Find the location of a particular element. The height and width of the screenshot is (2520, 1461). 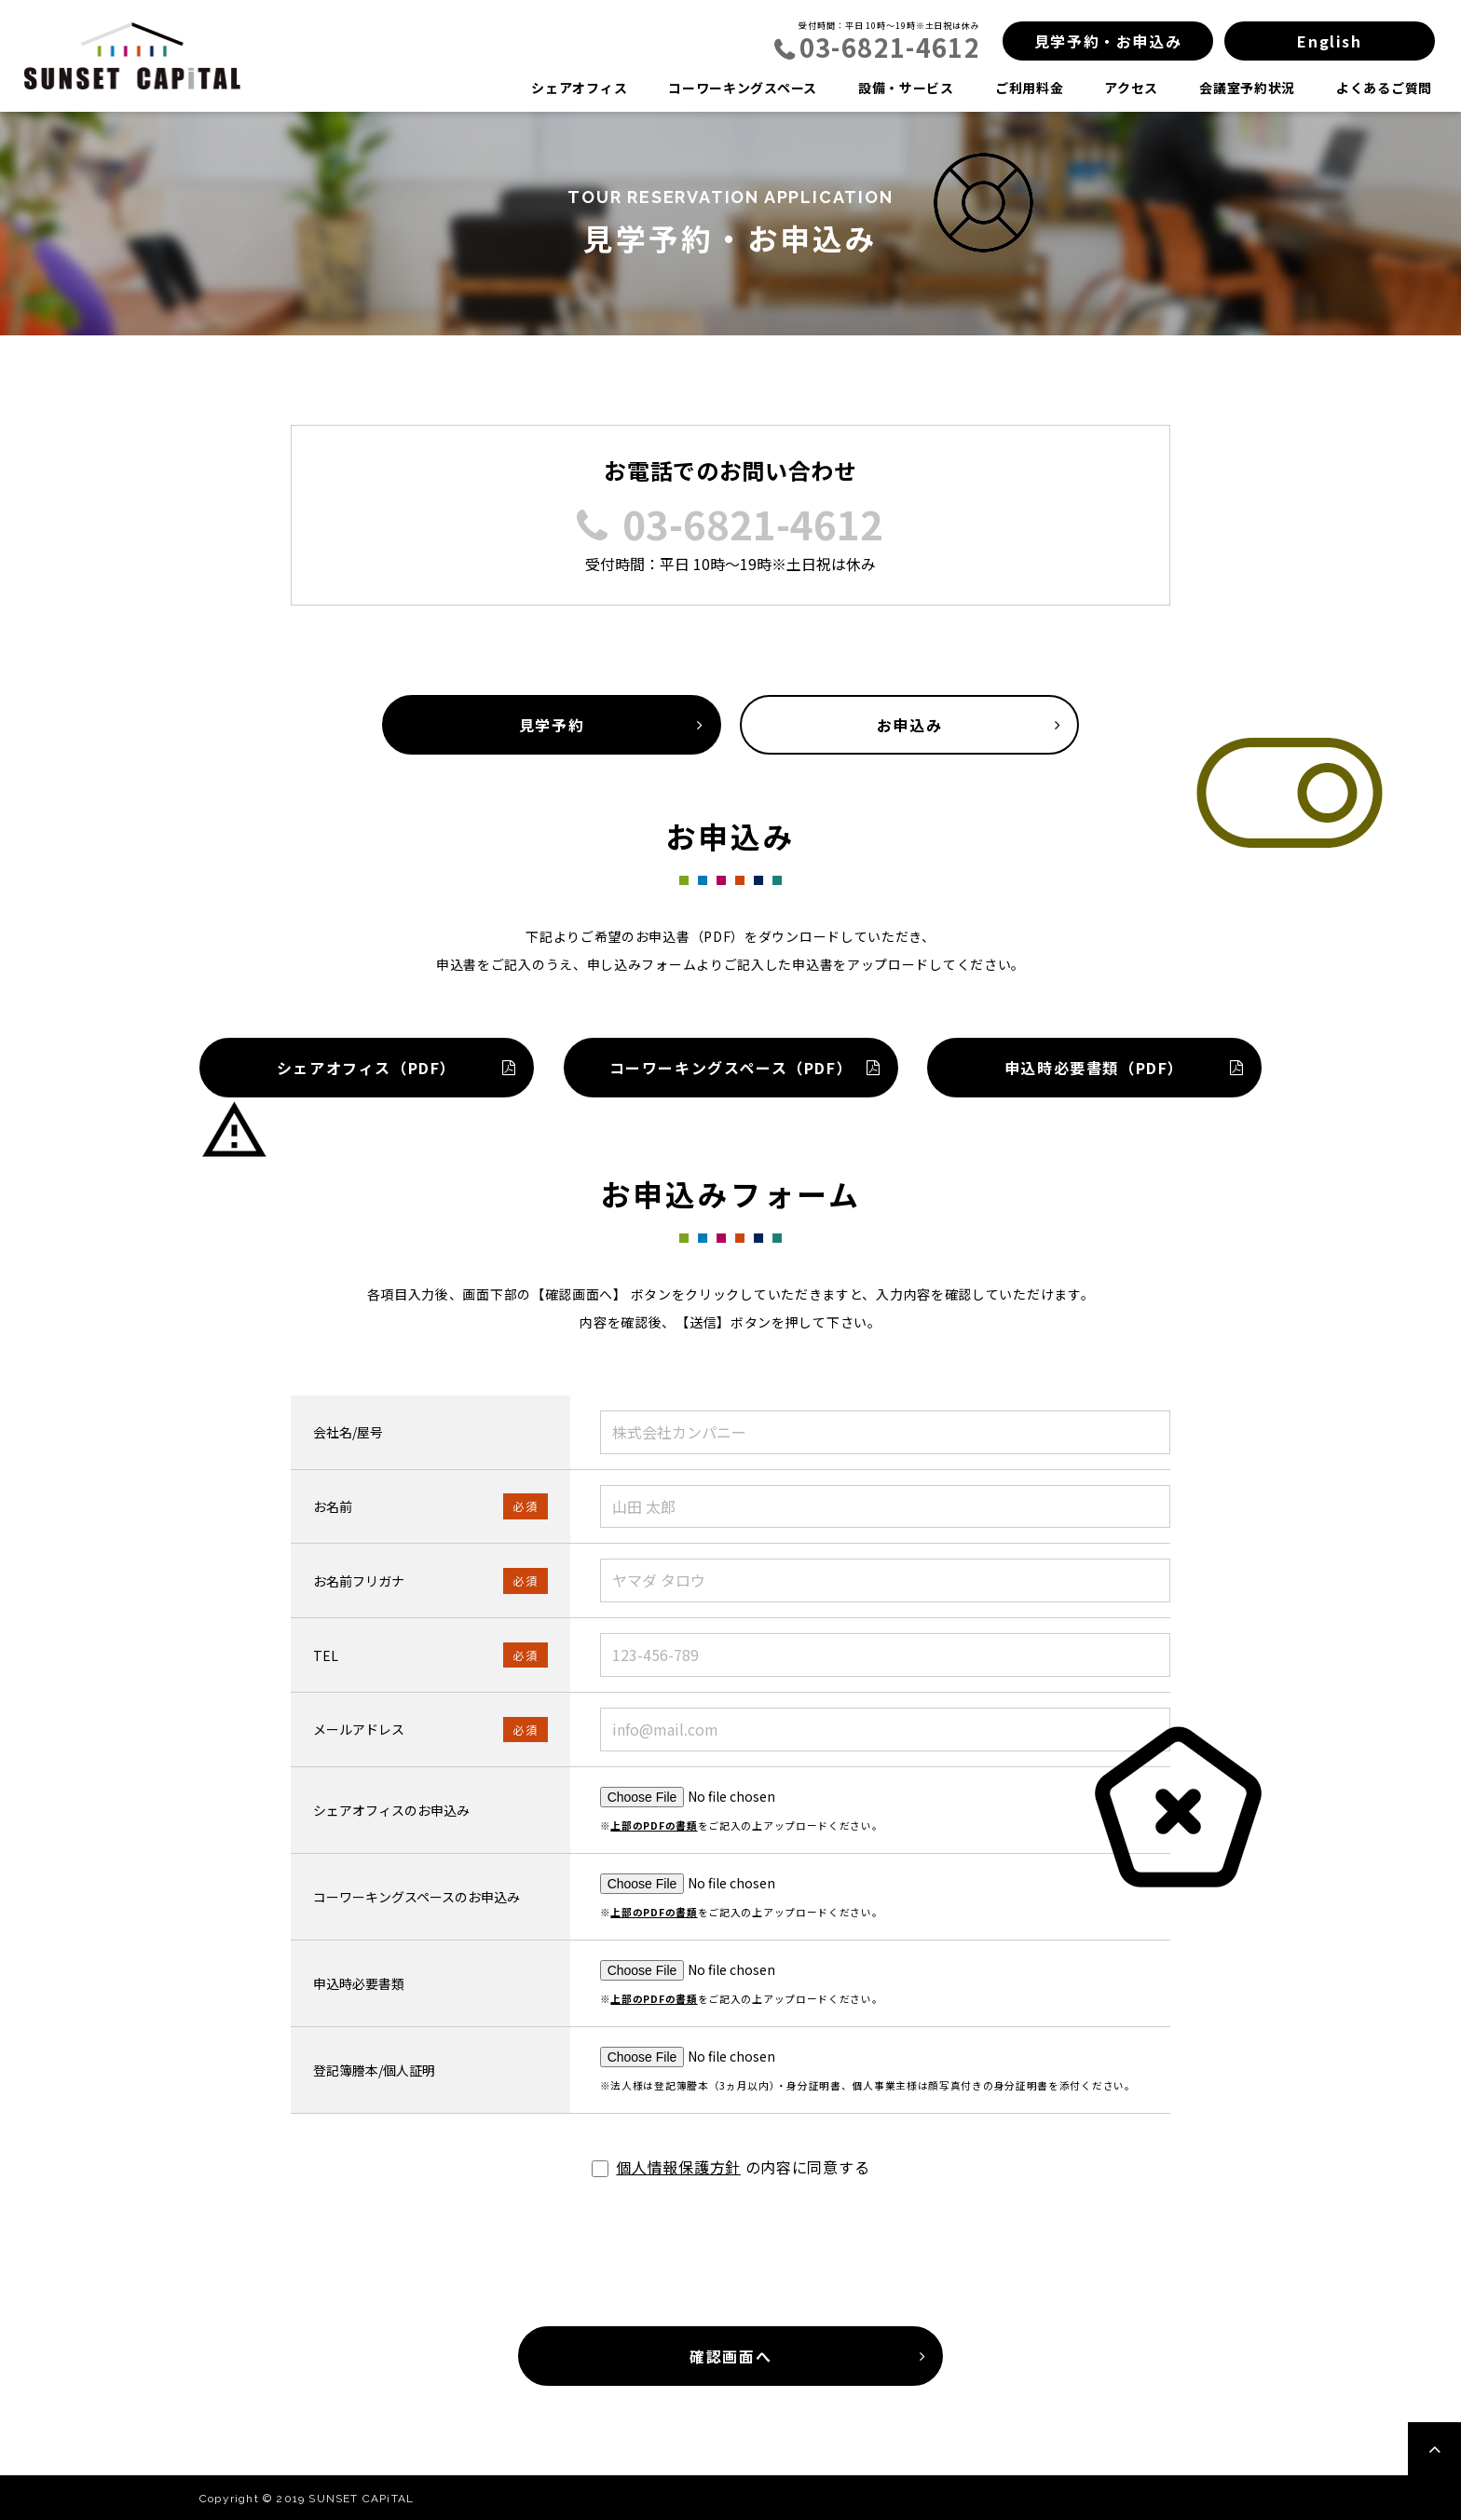

access help or support is located at coordinates (983, 202).